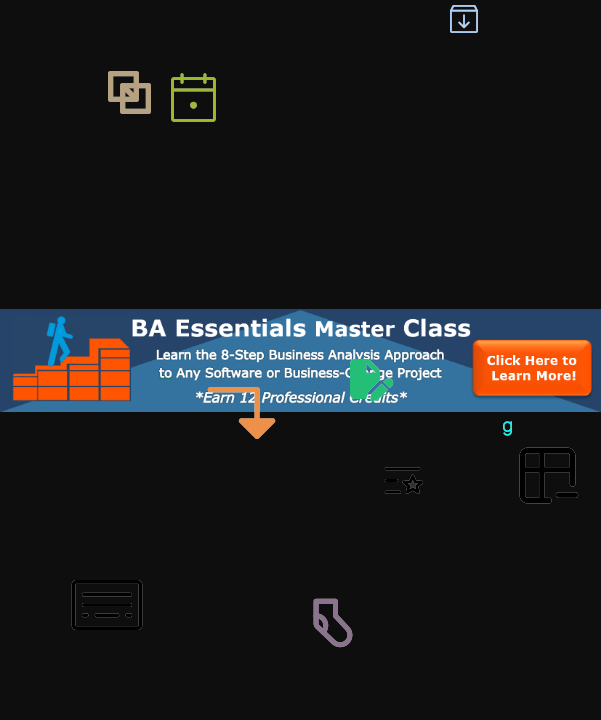 The width and height of the screenshot is (601, 720). What do you see at coordinates (547, 475) in the screenshot?
I see `remove a row or column from a table` at bounding box center [547, 475].